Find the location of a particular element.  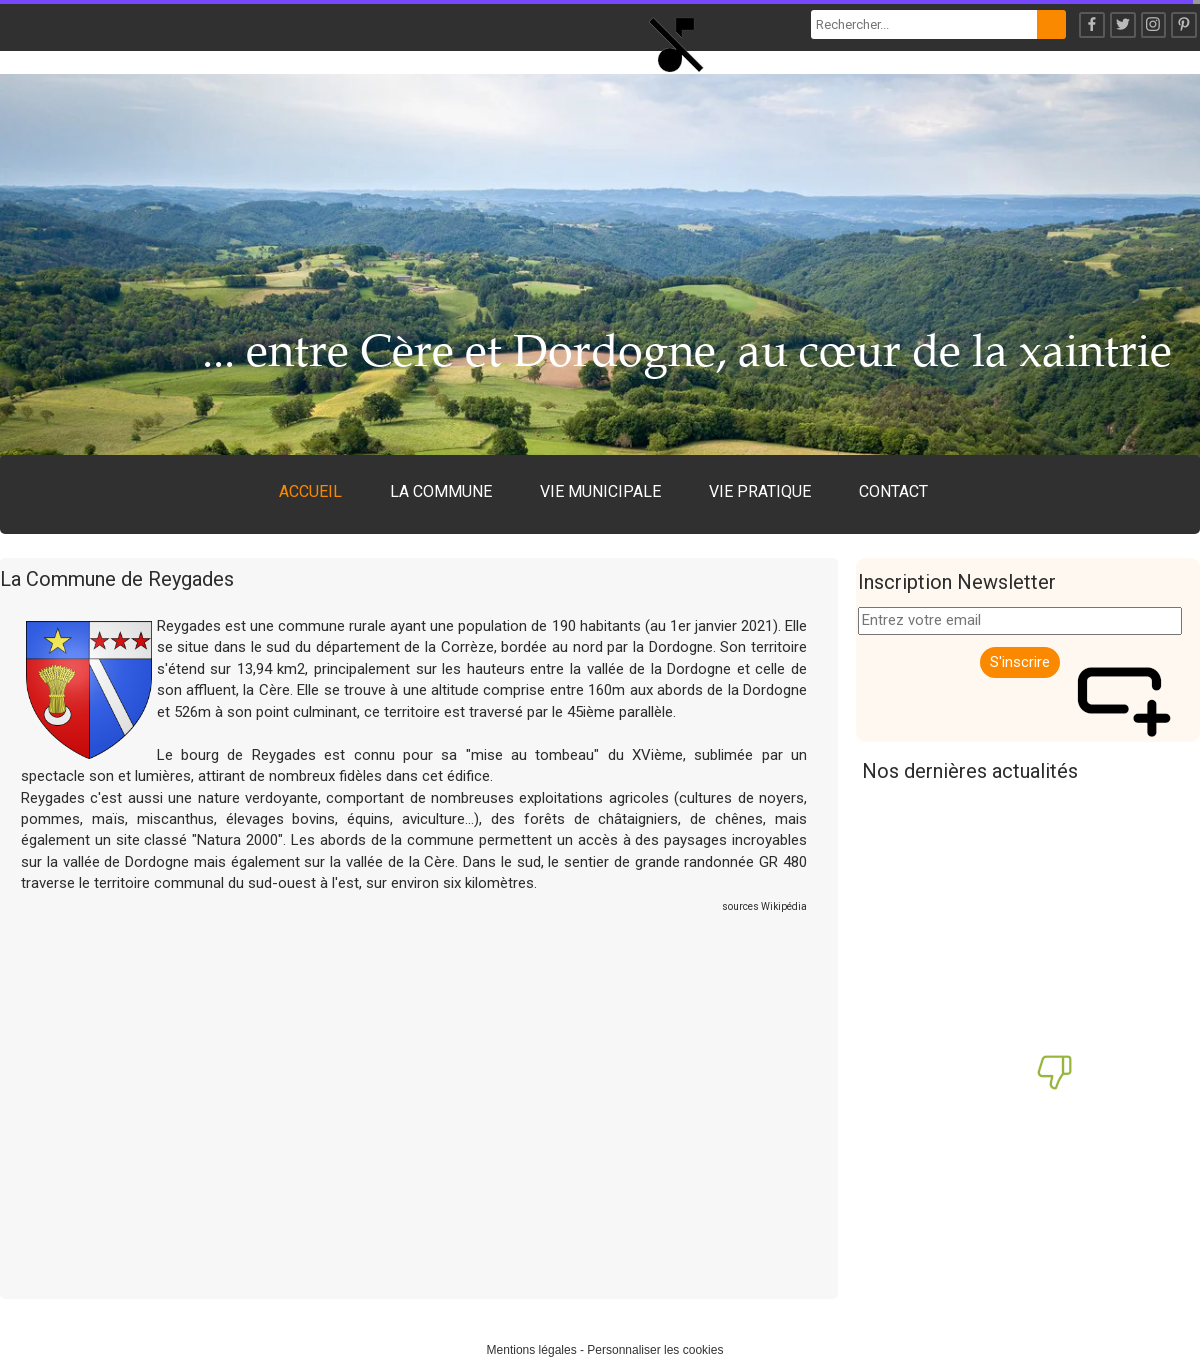

dislike or downvote content is located at coordinates (1054, 1072).